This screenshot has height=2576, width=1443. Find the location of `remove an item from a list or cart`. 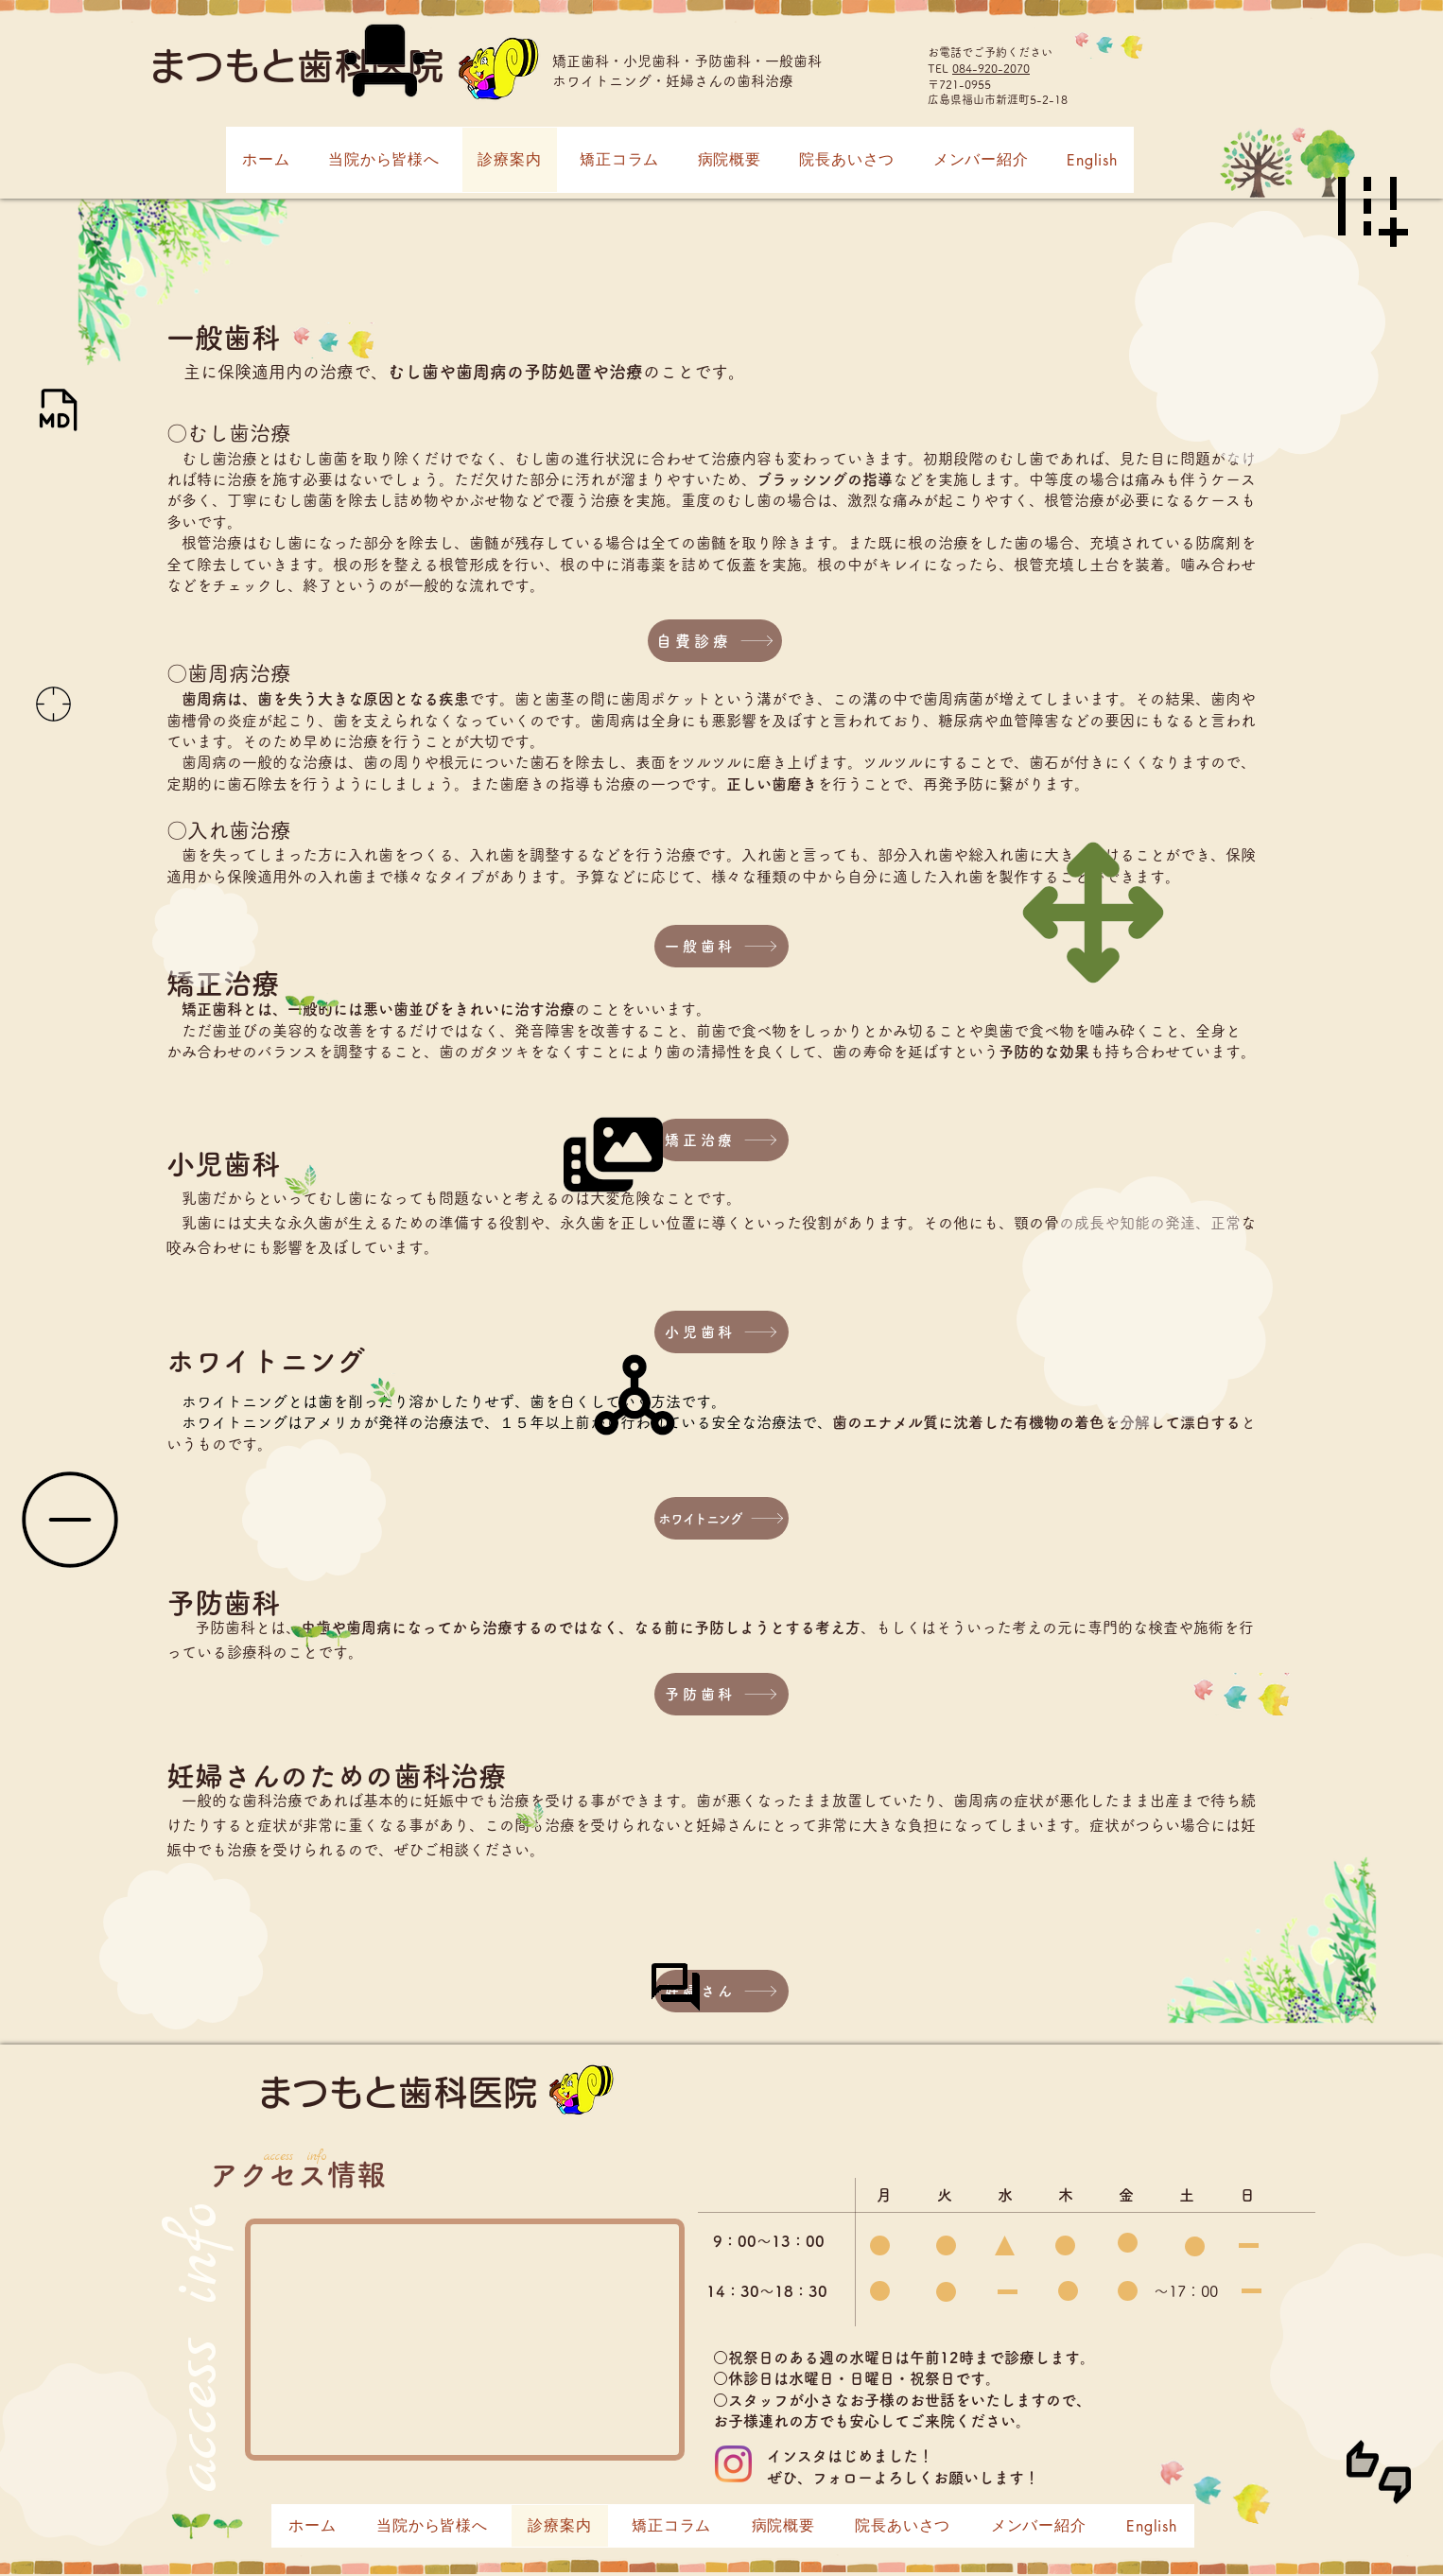

remove an item from a list or cart is located at coordinates (70, 1520).